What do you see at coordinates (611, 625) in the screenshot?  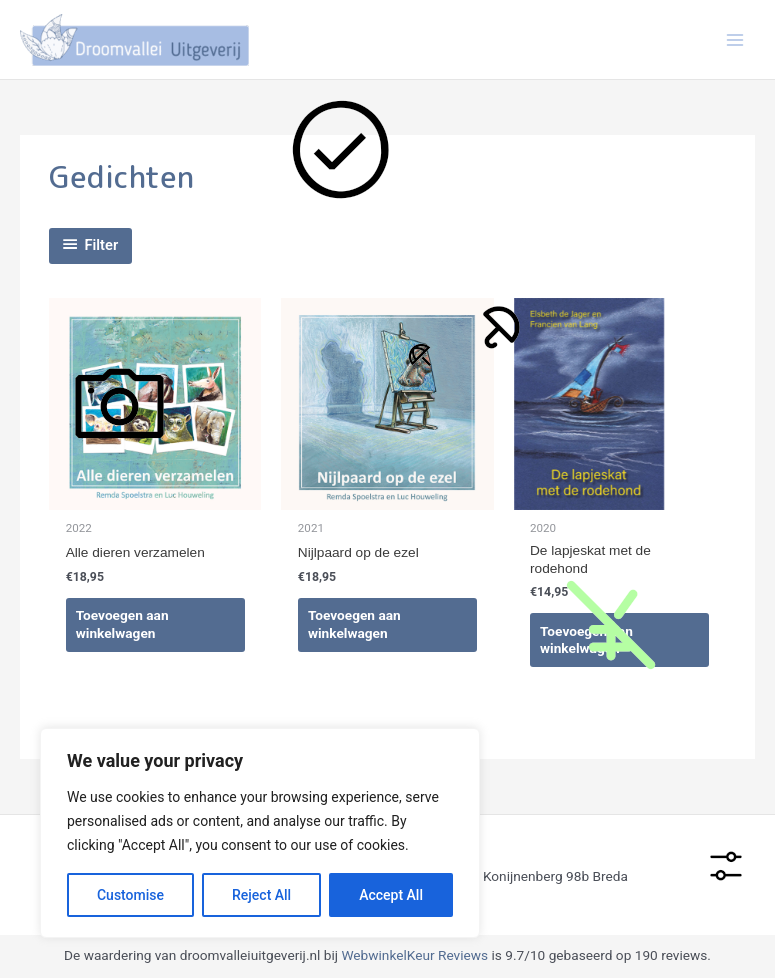 I see `indicates yen currency is unavailable` at bounding box center [611, 625].